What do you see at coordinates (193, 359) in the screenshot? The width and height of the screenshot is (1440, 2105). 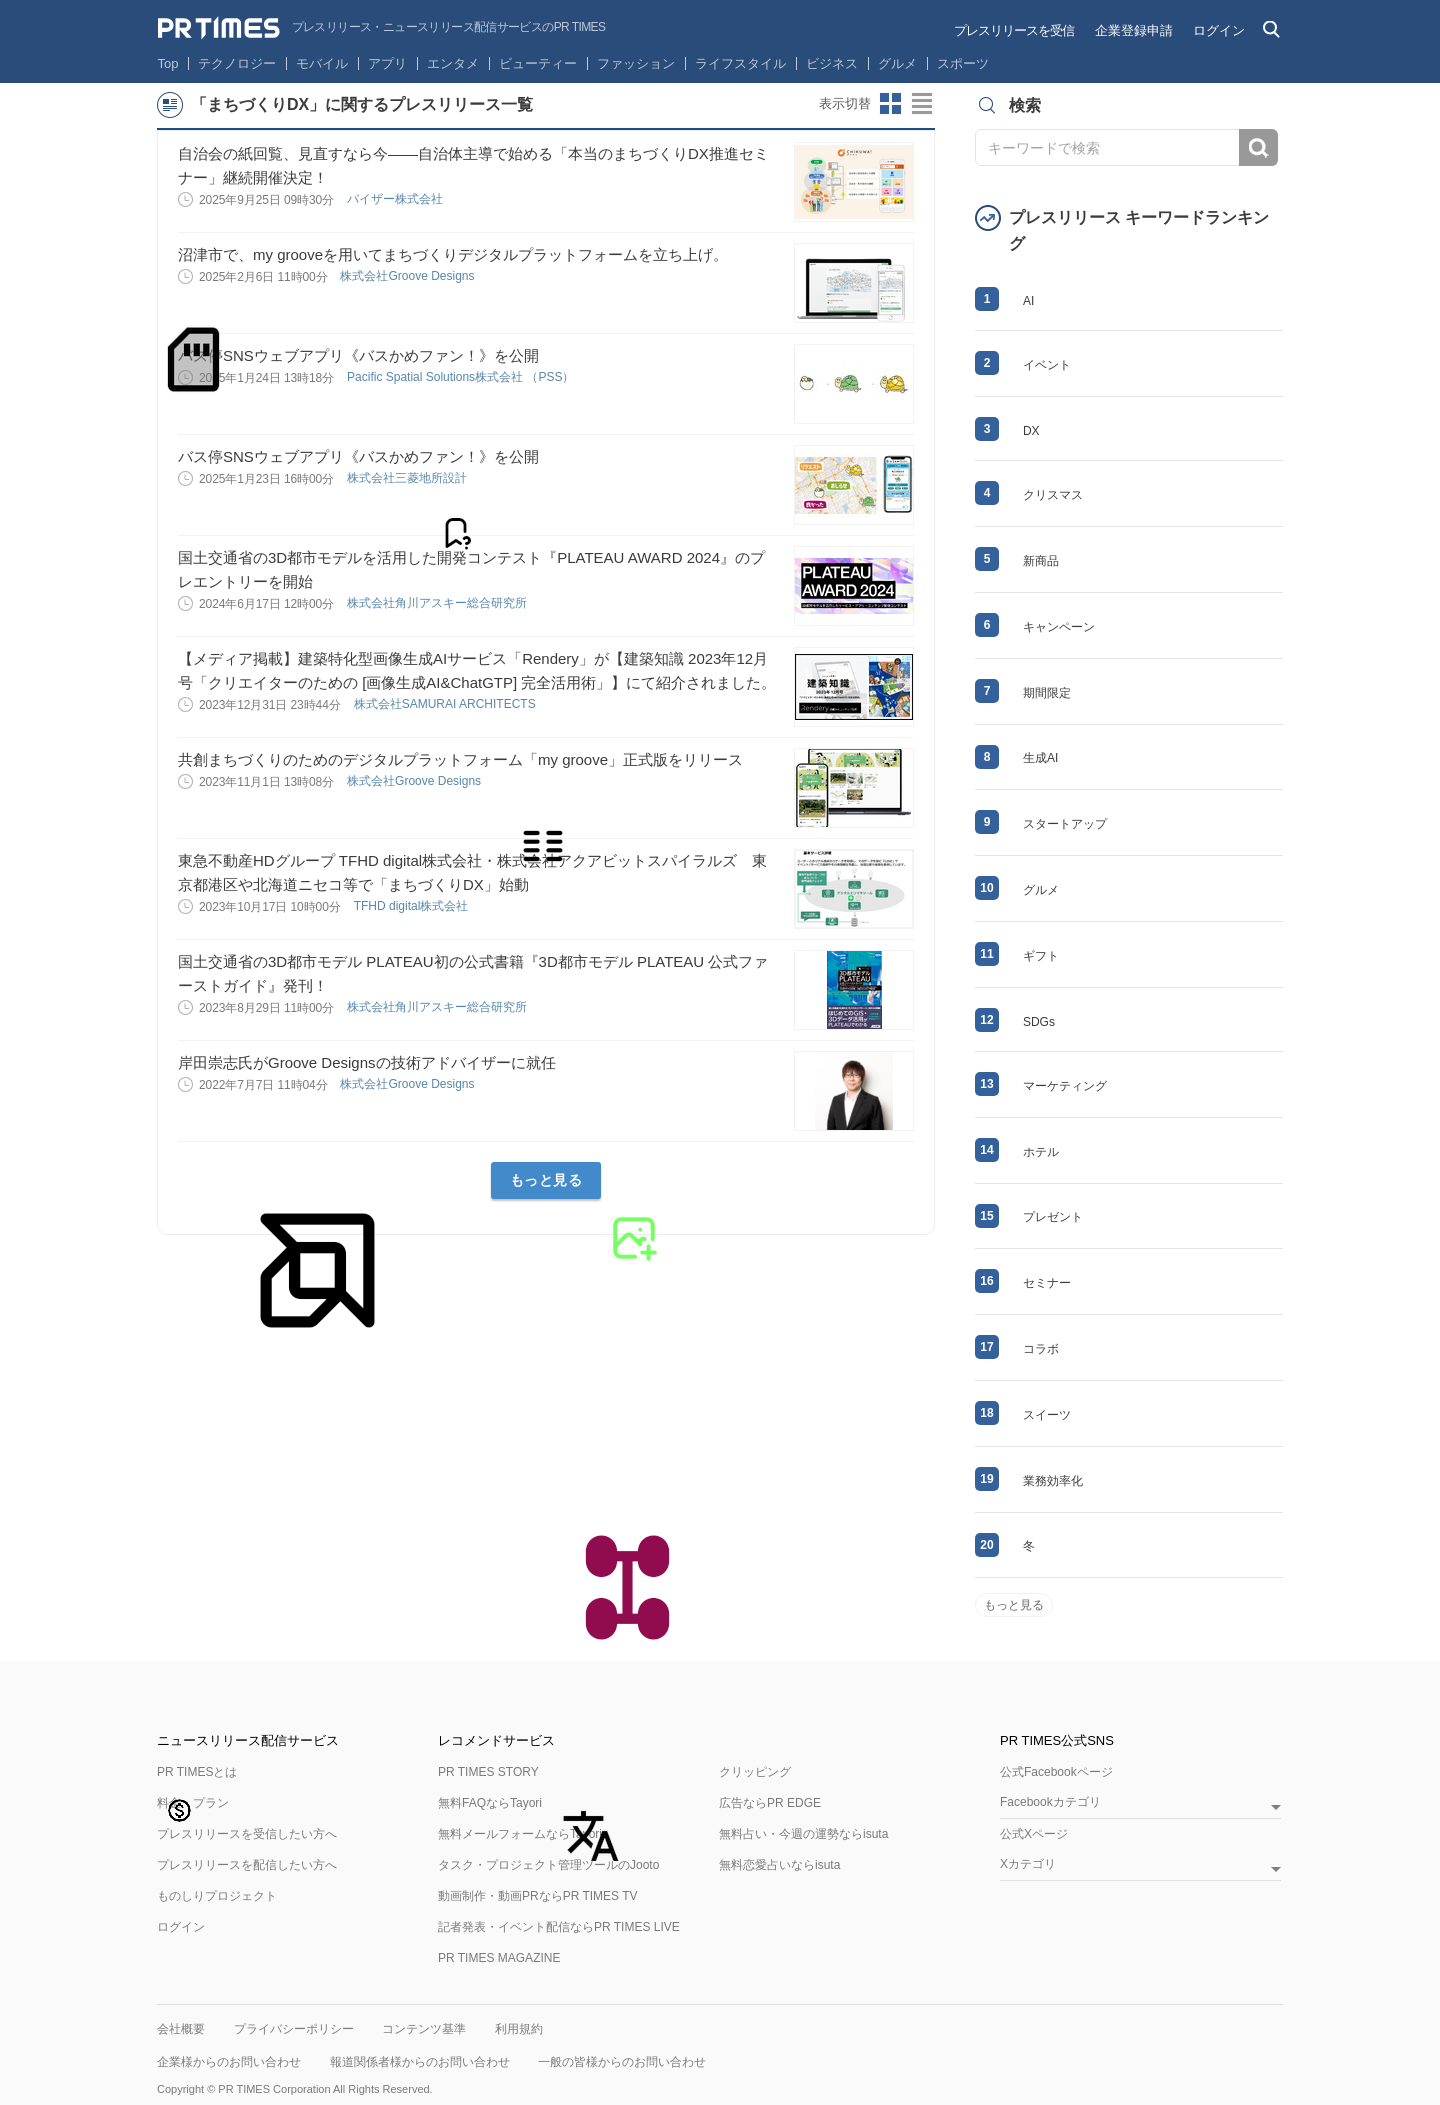 I see `access SD card storage` at bounding box center [193, 359].